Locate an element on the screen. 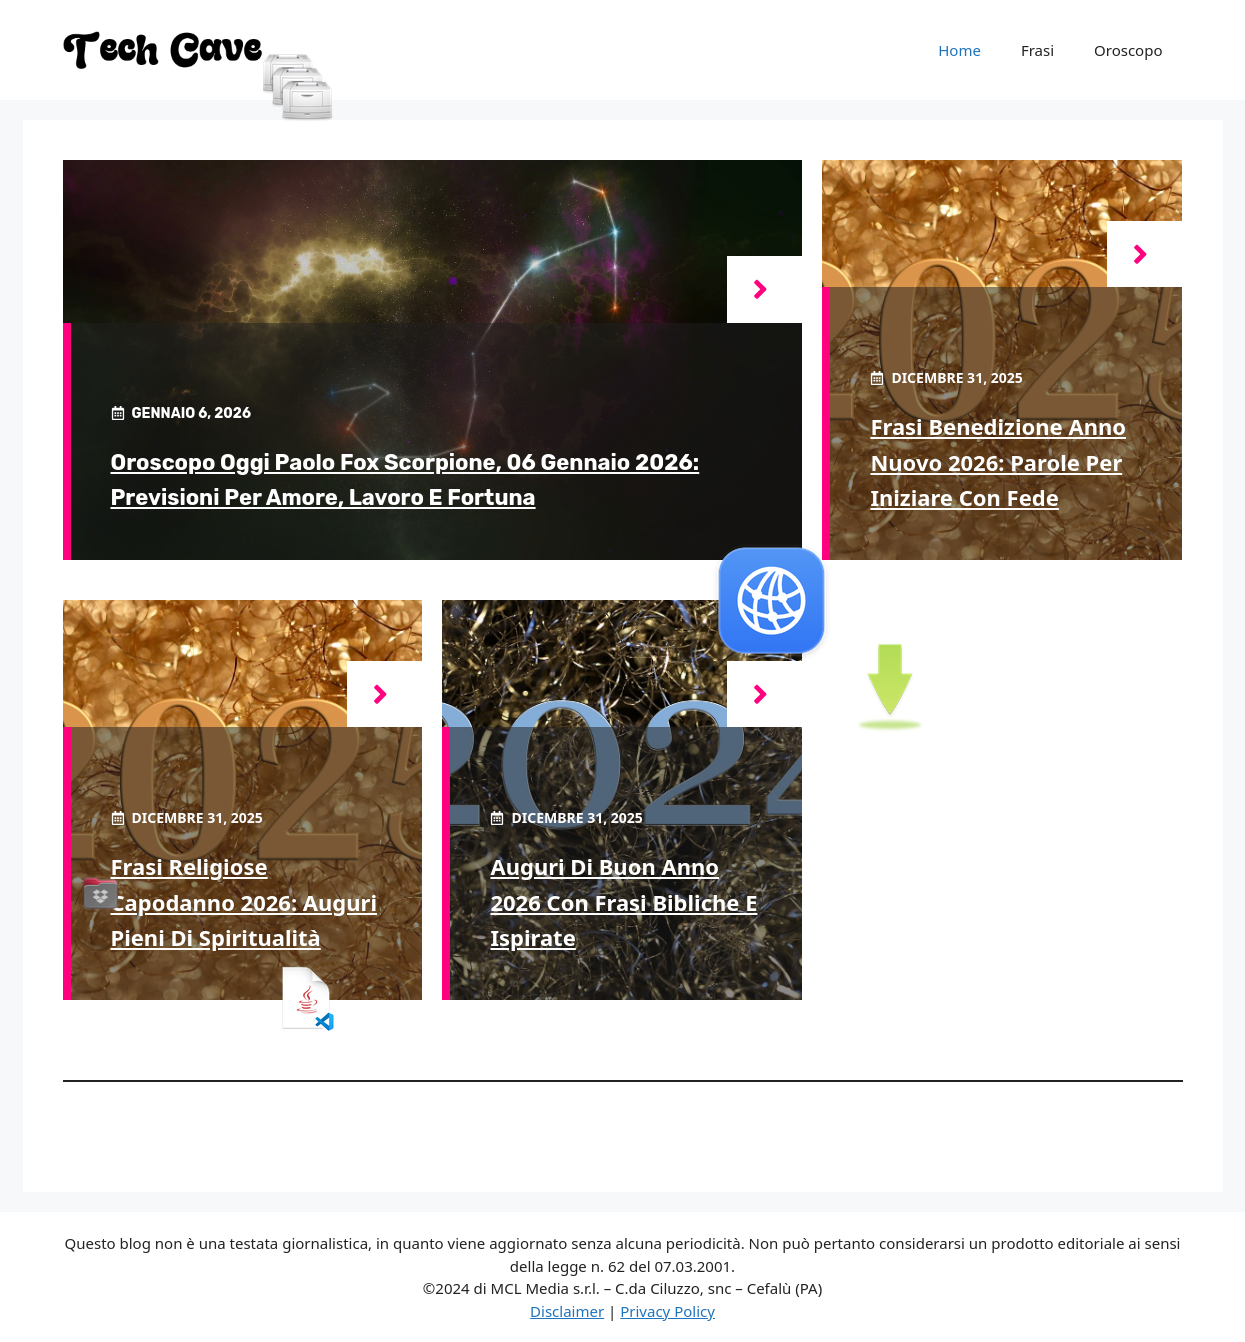  save the current file or document is located at coordinates (890, 682).